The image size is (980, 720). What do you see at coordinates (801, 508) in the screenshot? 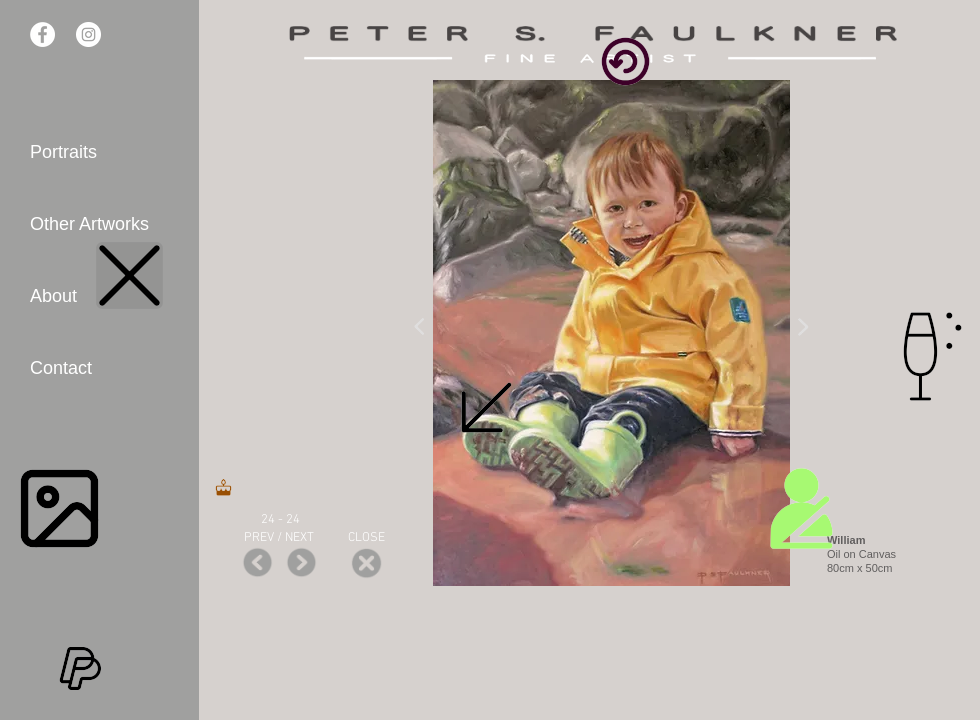
I see `indicates seatbelt status or safety reminder` at bounding box center [801, 508].